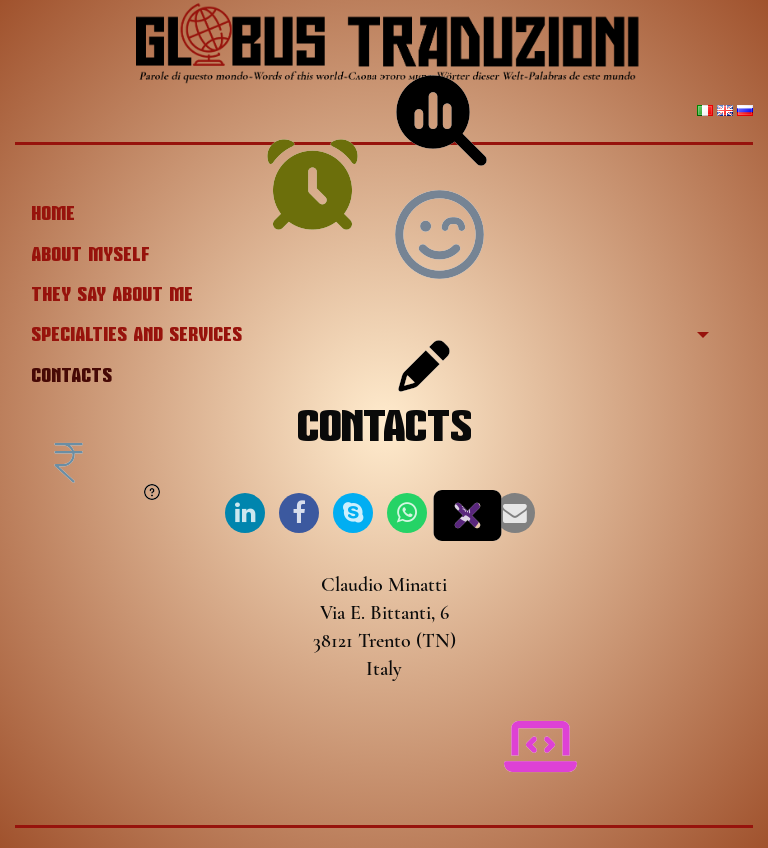 The image size is (768, 848). I want to click on set an alarm or timer, so click(312, 184).